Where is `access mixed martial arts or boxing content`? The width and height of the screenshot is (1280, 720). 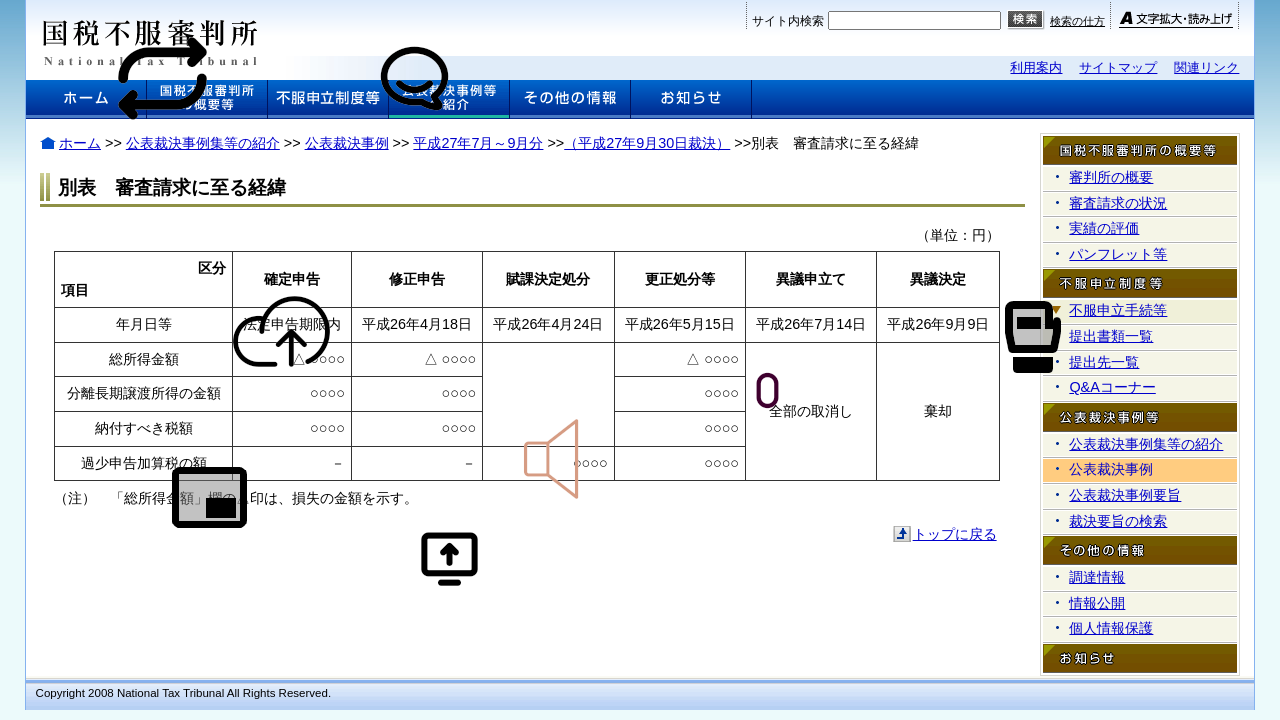
access mixed martial arts or boxing content is located at coordinates (1033, 337).